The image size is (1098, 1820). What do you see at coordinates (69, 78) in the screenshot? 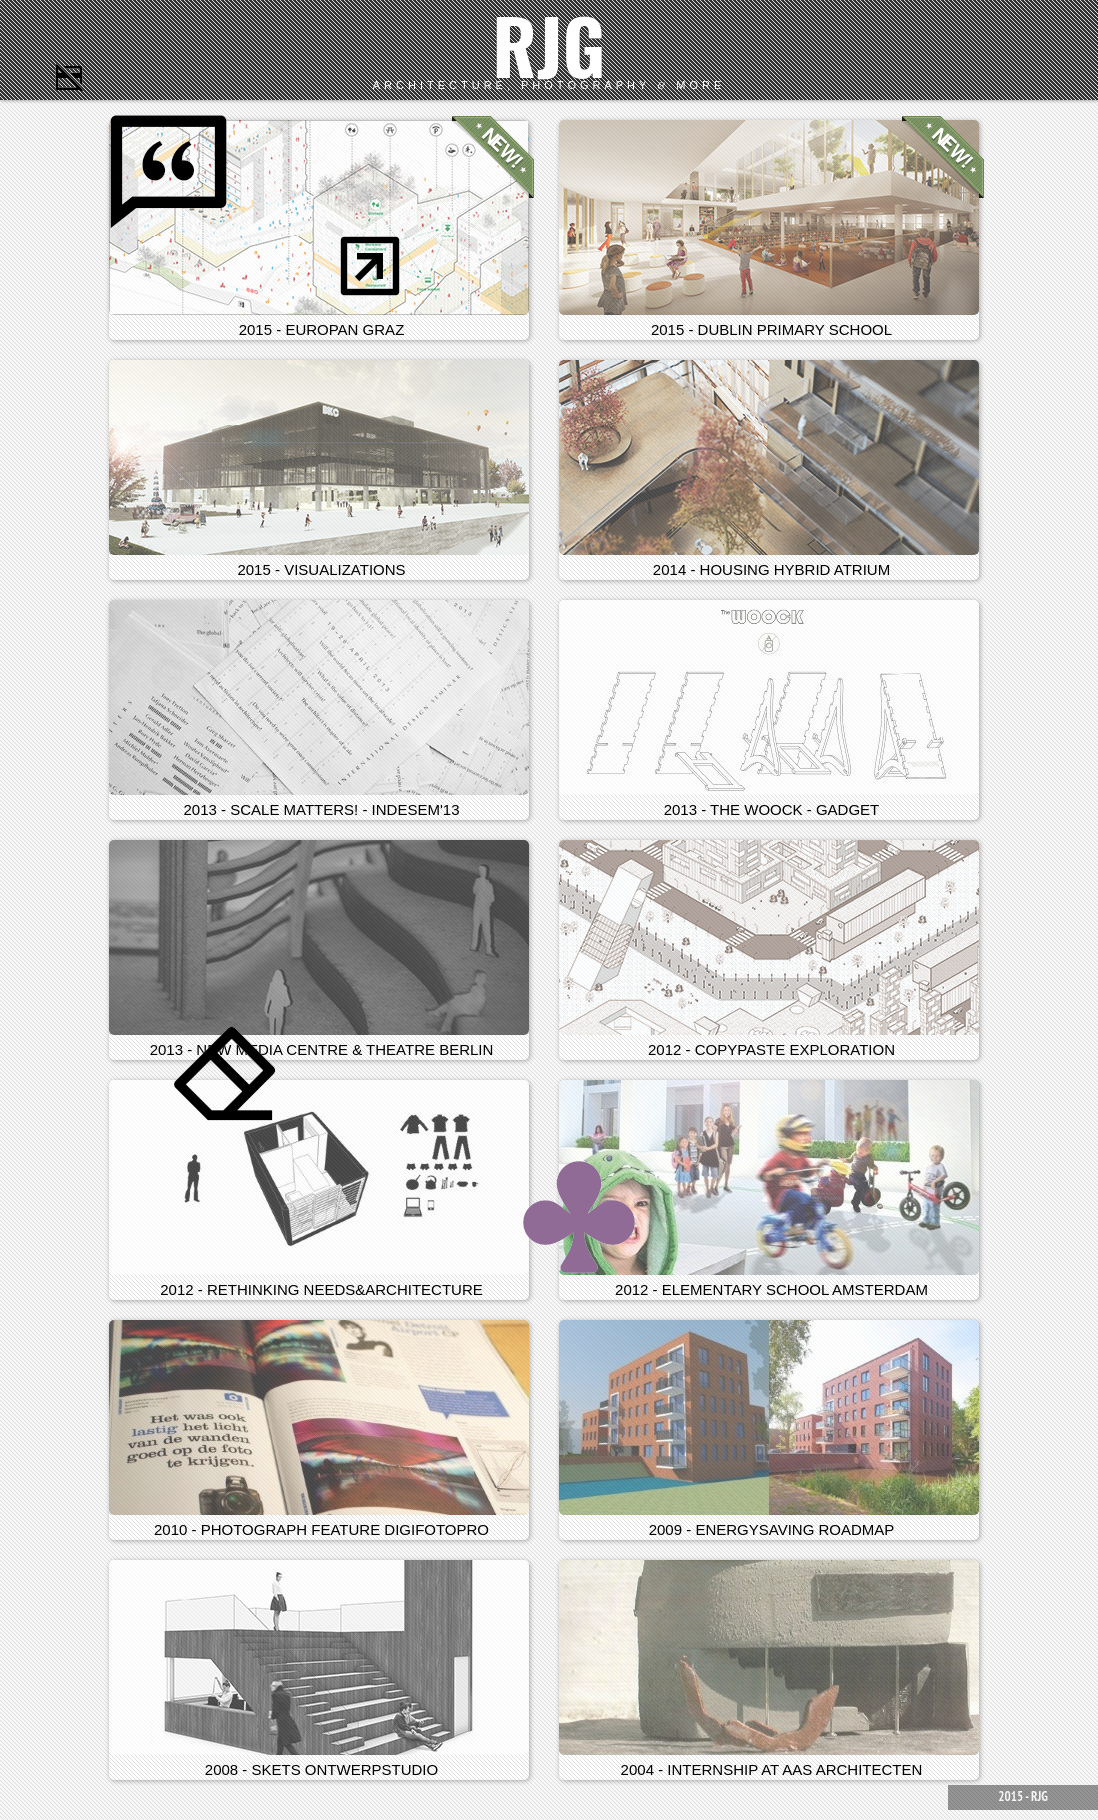
I see `indicates no credit card required` at bounding box center [69, 78].